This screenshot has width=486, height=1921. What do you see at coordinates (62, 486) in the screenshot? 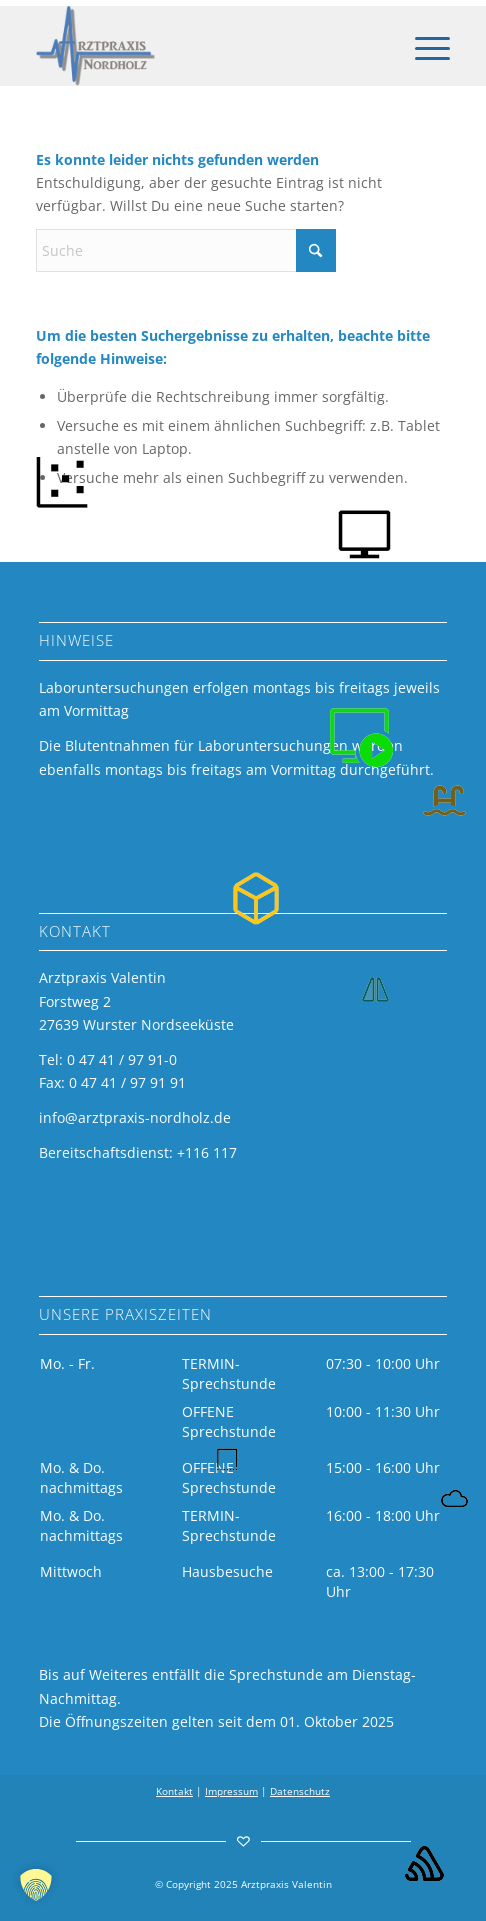
I see `view scatter plot visualization` at bounding box center [62, 486].